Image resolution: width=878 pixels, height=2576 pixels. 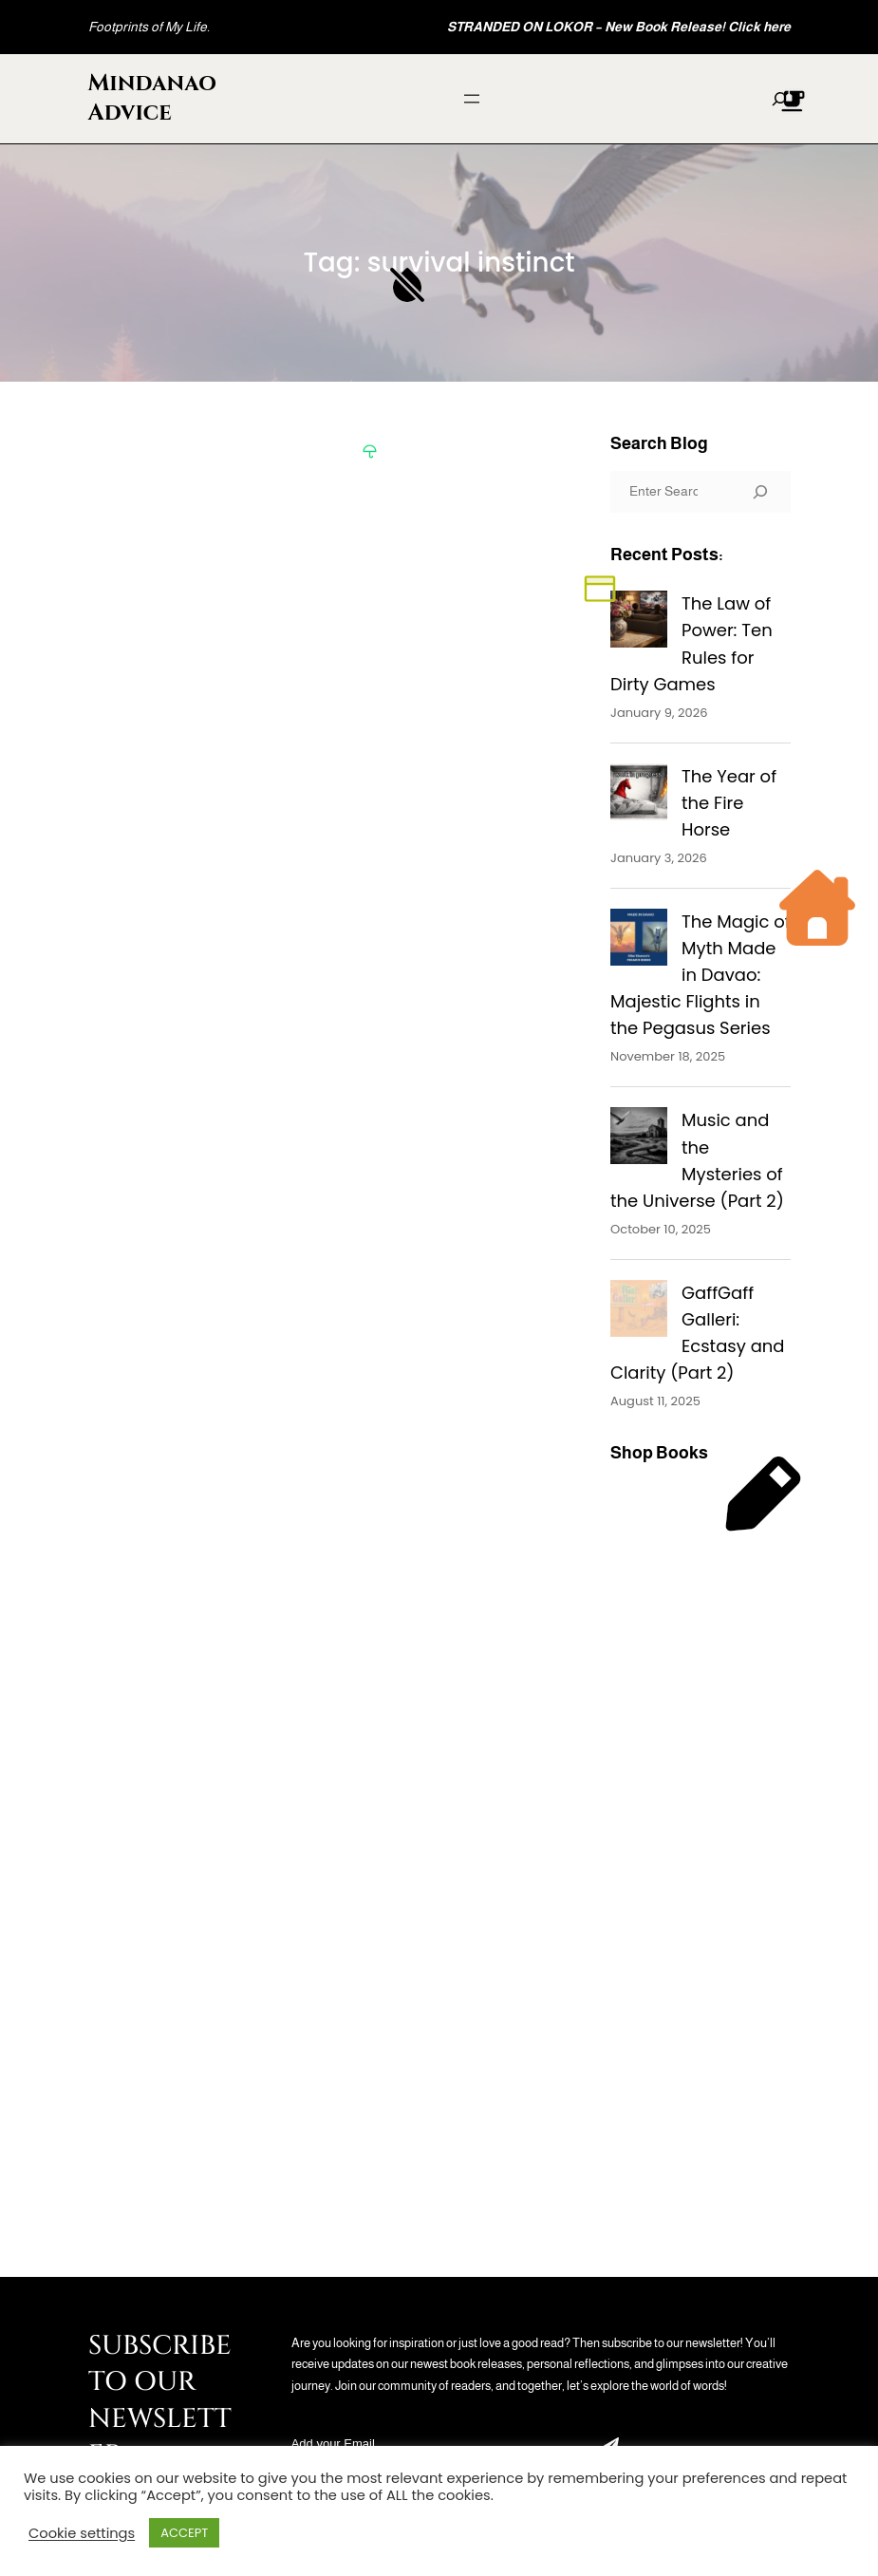 What do you see at coordinates (793, 101) in the screenshot?
I see `access food and beverage emoji category` at bounding box center [793, 101].